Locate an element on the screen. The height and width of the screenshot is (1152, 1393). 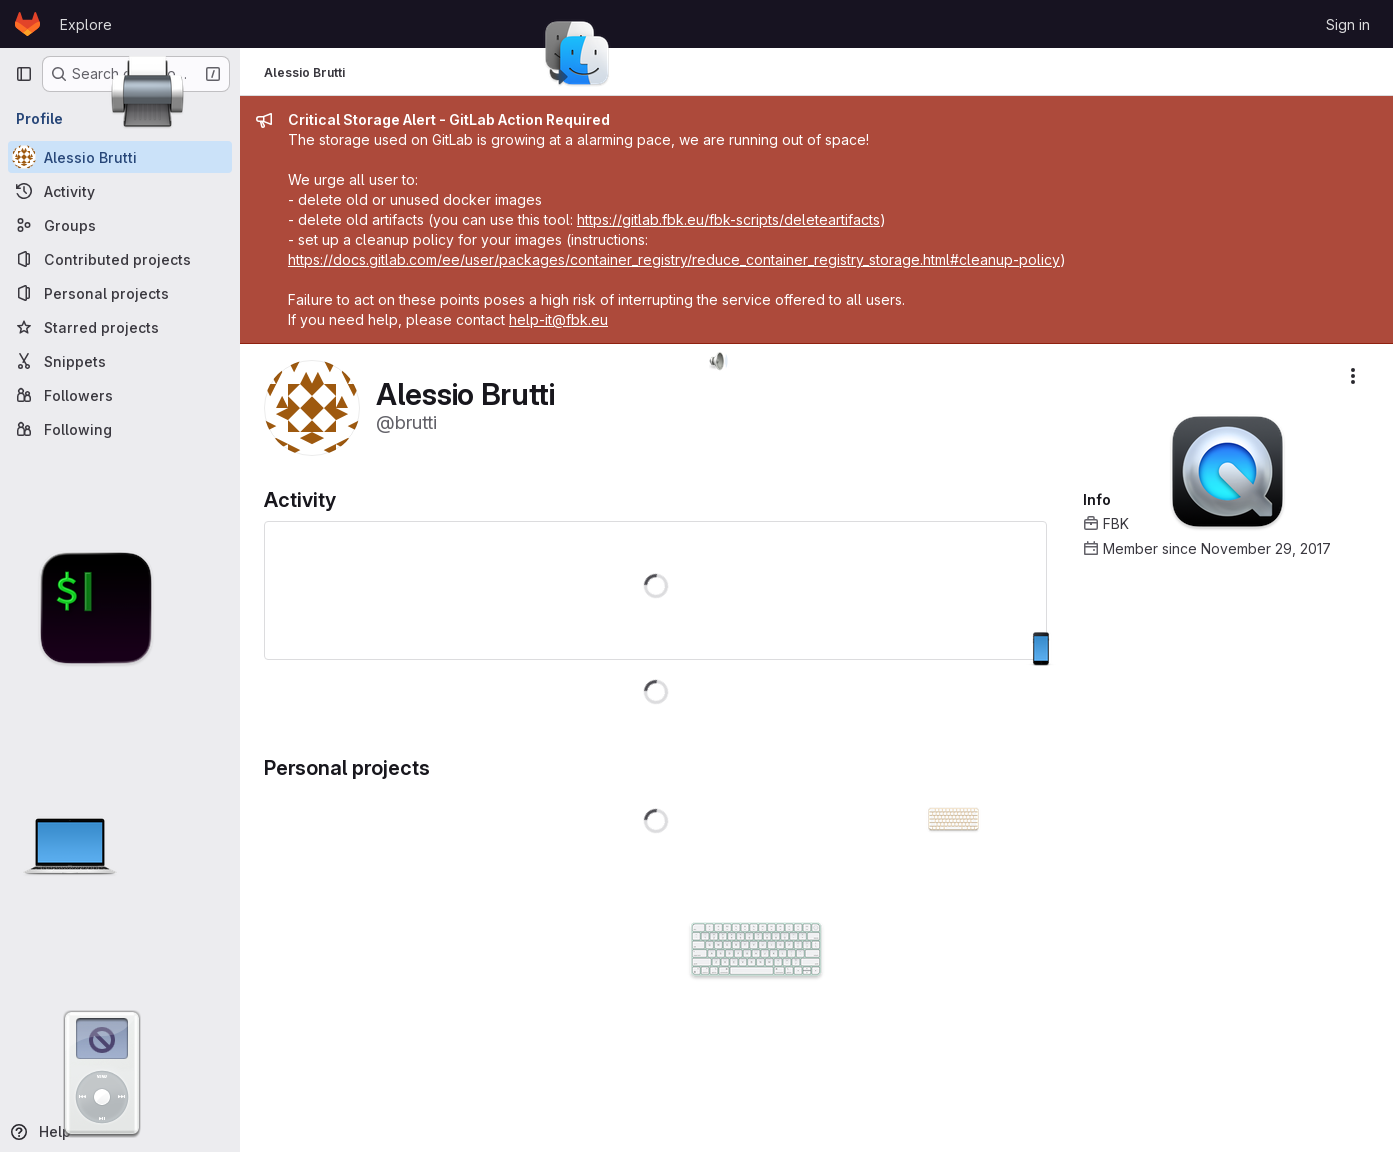
iPod classic device not connected or unavailable is located at coordinates (102, 1074).